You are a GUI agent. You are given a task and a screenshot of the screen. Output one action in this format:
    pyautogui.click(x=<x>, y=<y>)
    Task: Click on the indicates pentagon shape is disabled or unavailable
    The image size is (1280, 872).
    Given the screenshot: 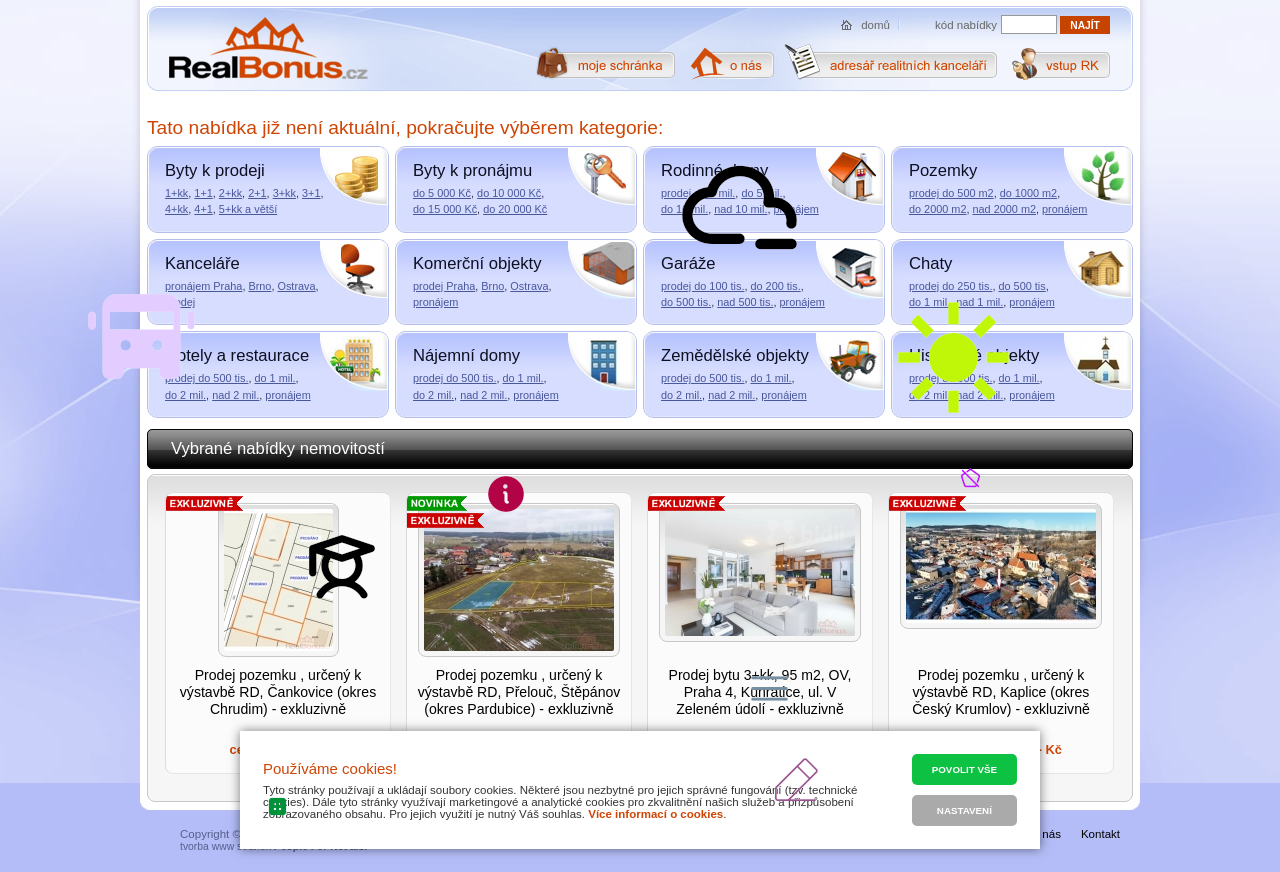 What is the action you would take?
    pyautogui.click(x=970, y=478)
    